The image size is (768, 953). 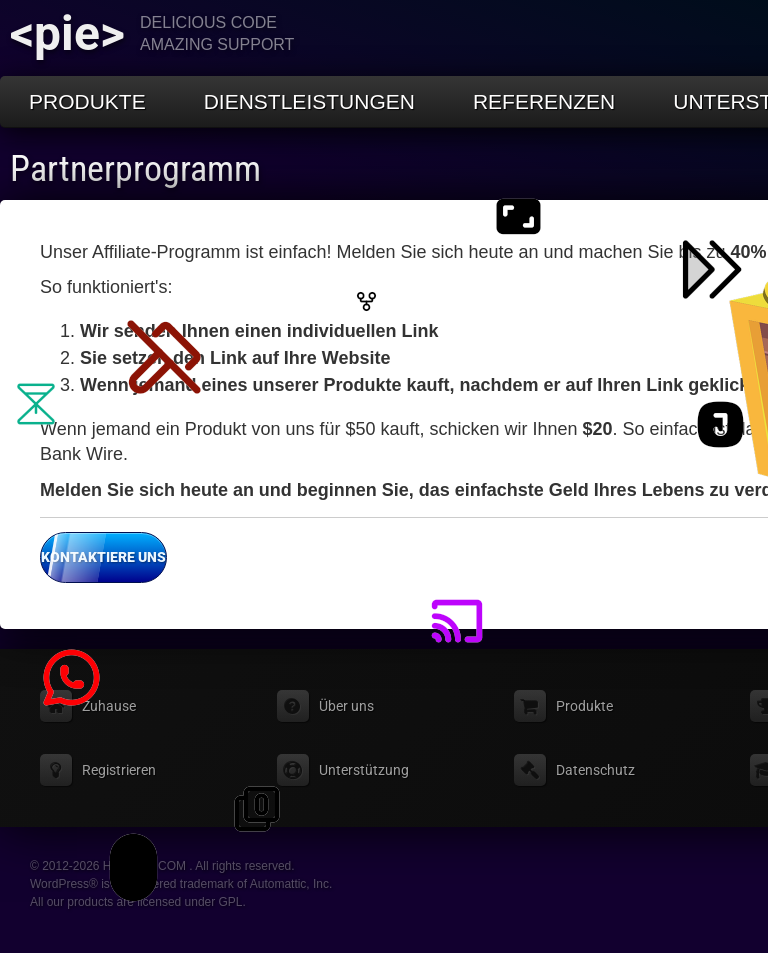 What do you see at coordinates (366, 301) in the screenshot?
I see `fork a repository` at bounding box center [366, 301].